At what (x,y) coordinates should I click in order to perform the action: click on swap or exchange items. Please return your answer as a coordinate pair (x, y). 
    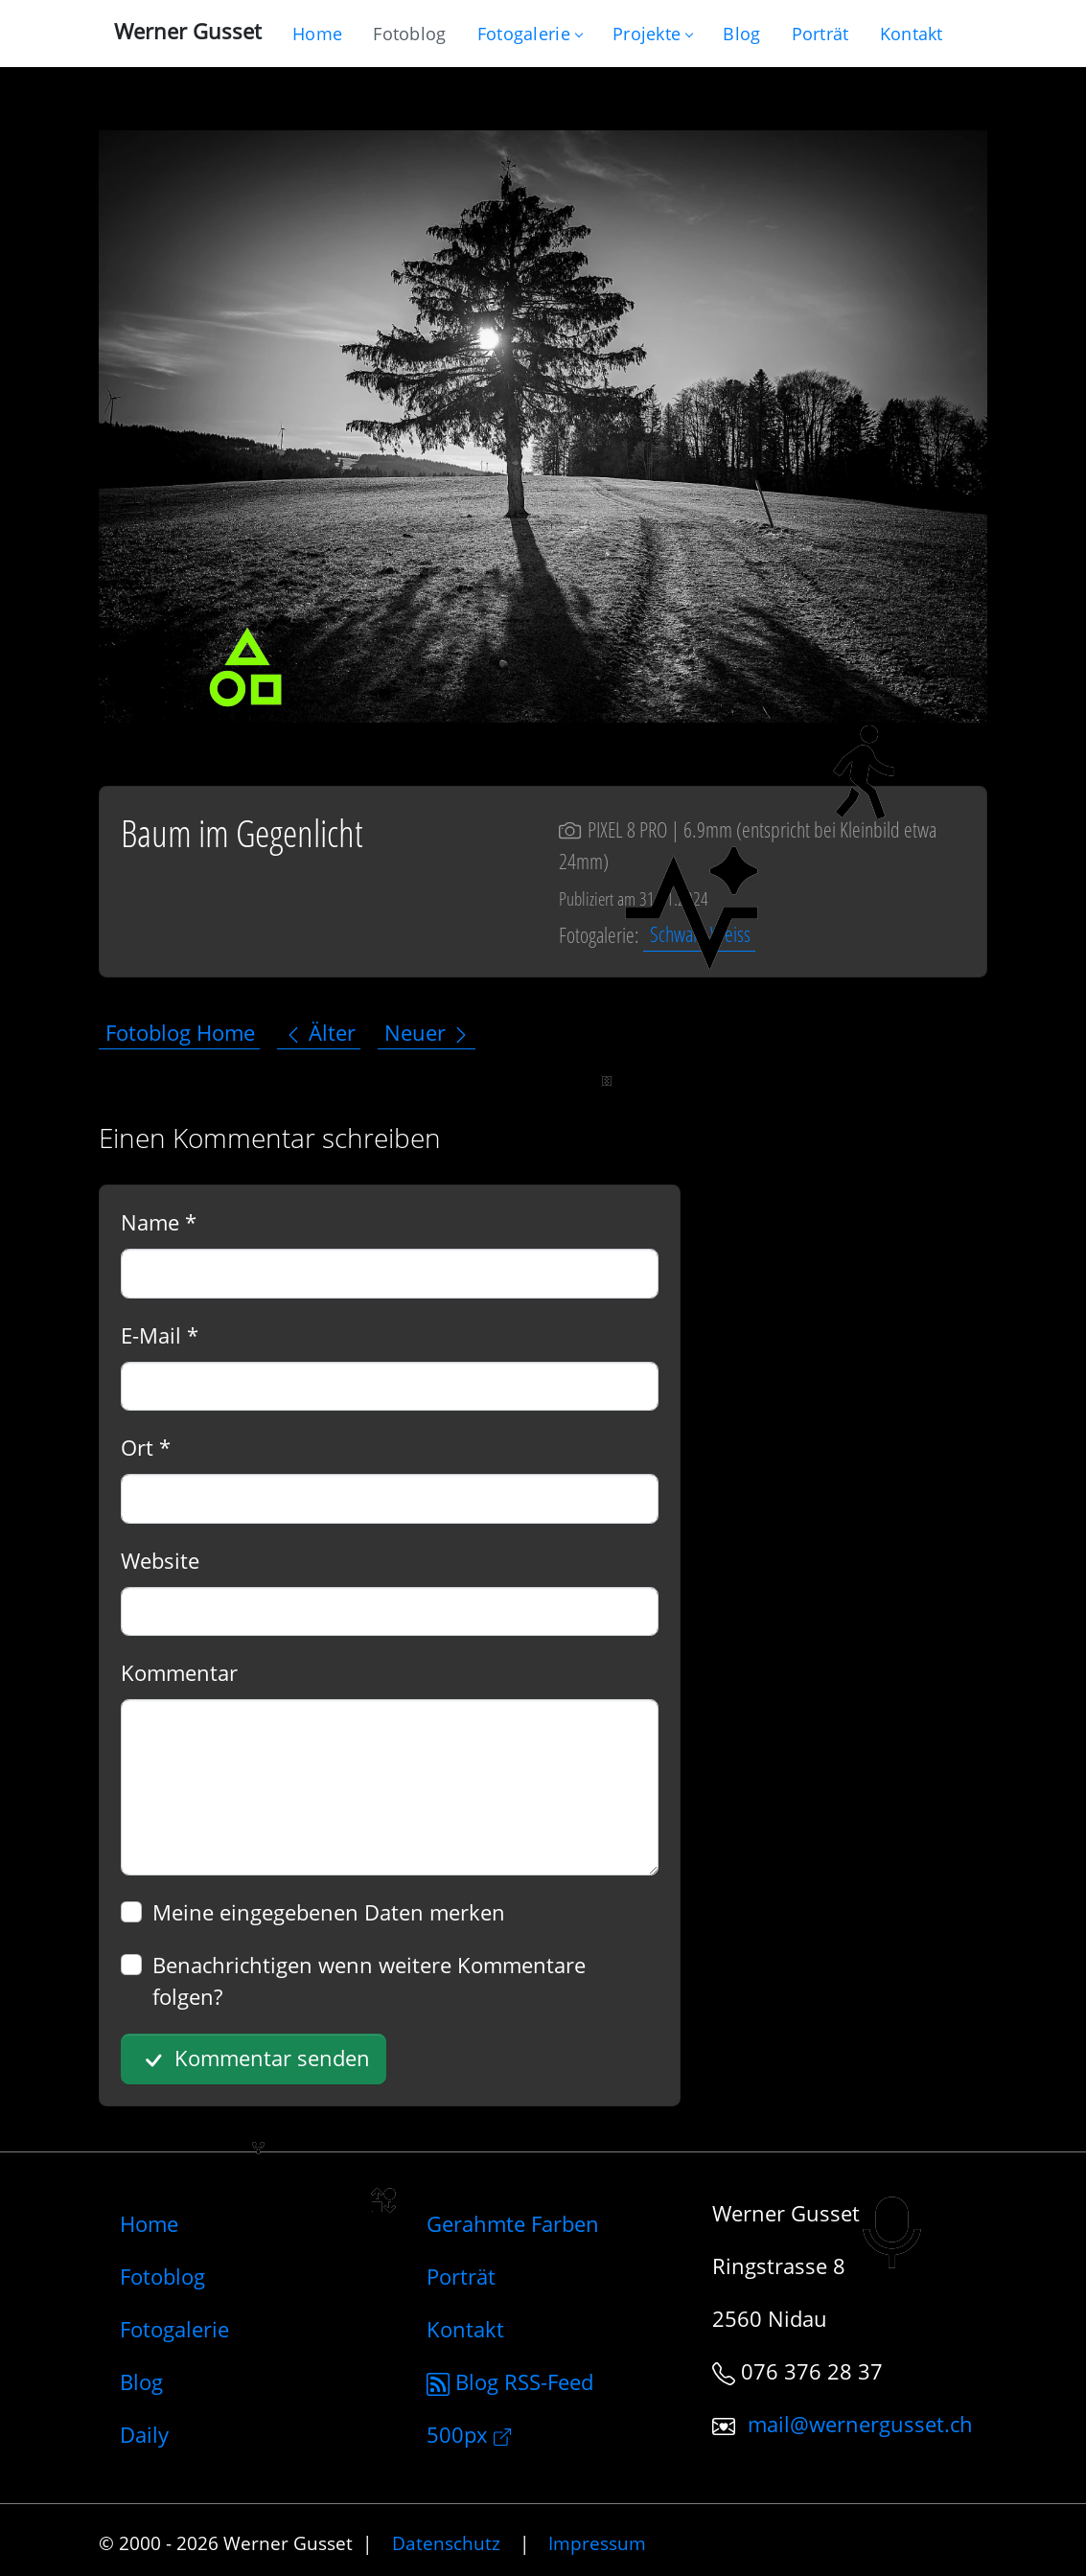
    Looking at the image, I should click on (383, 2200).